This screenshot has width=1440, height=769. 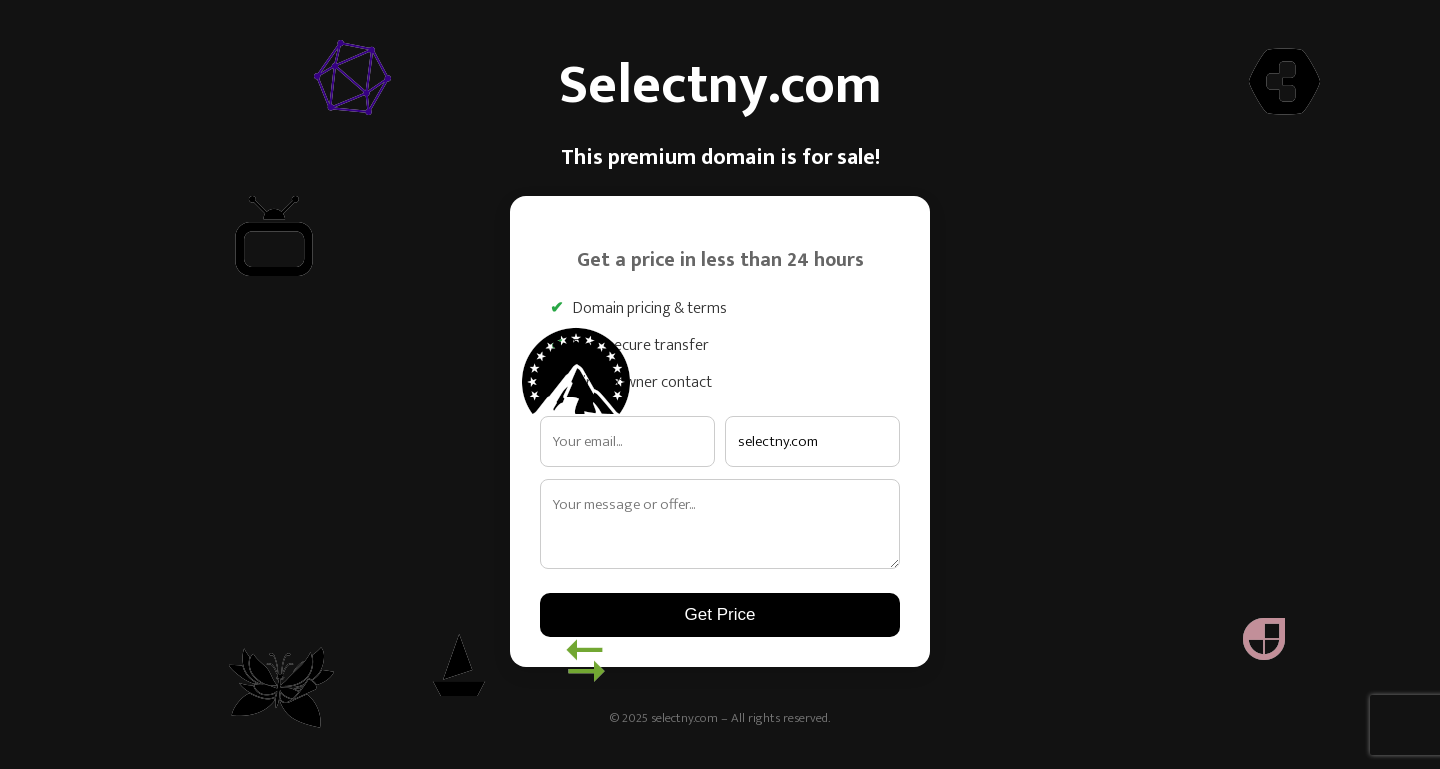 I want to click on ONNX (Open Neural Network Exchange) logo, so click(x=352, y=77).